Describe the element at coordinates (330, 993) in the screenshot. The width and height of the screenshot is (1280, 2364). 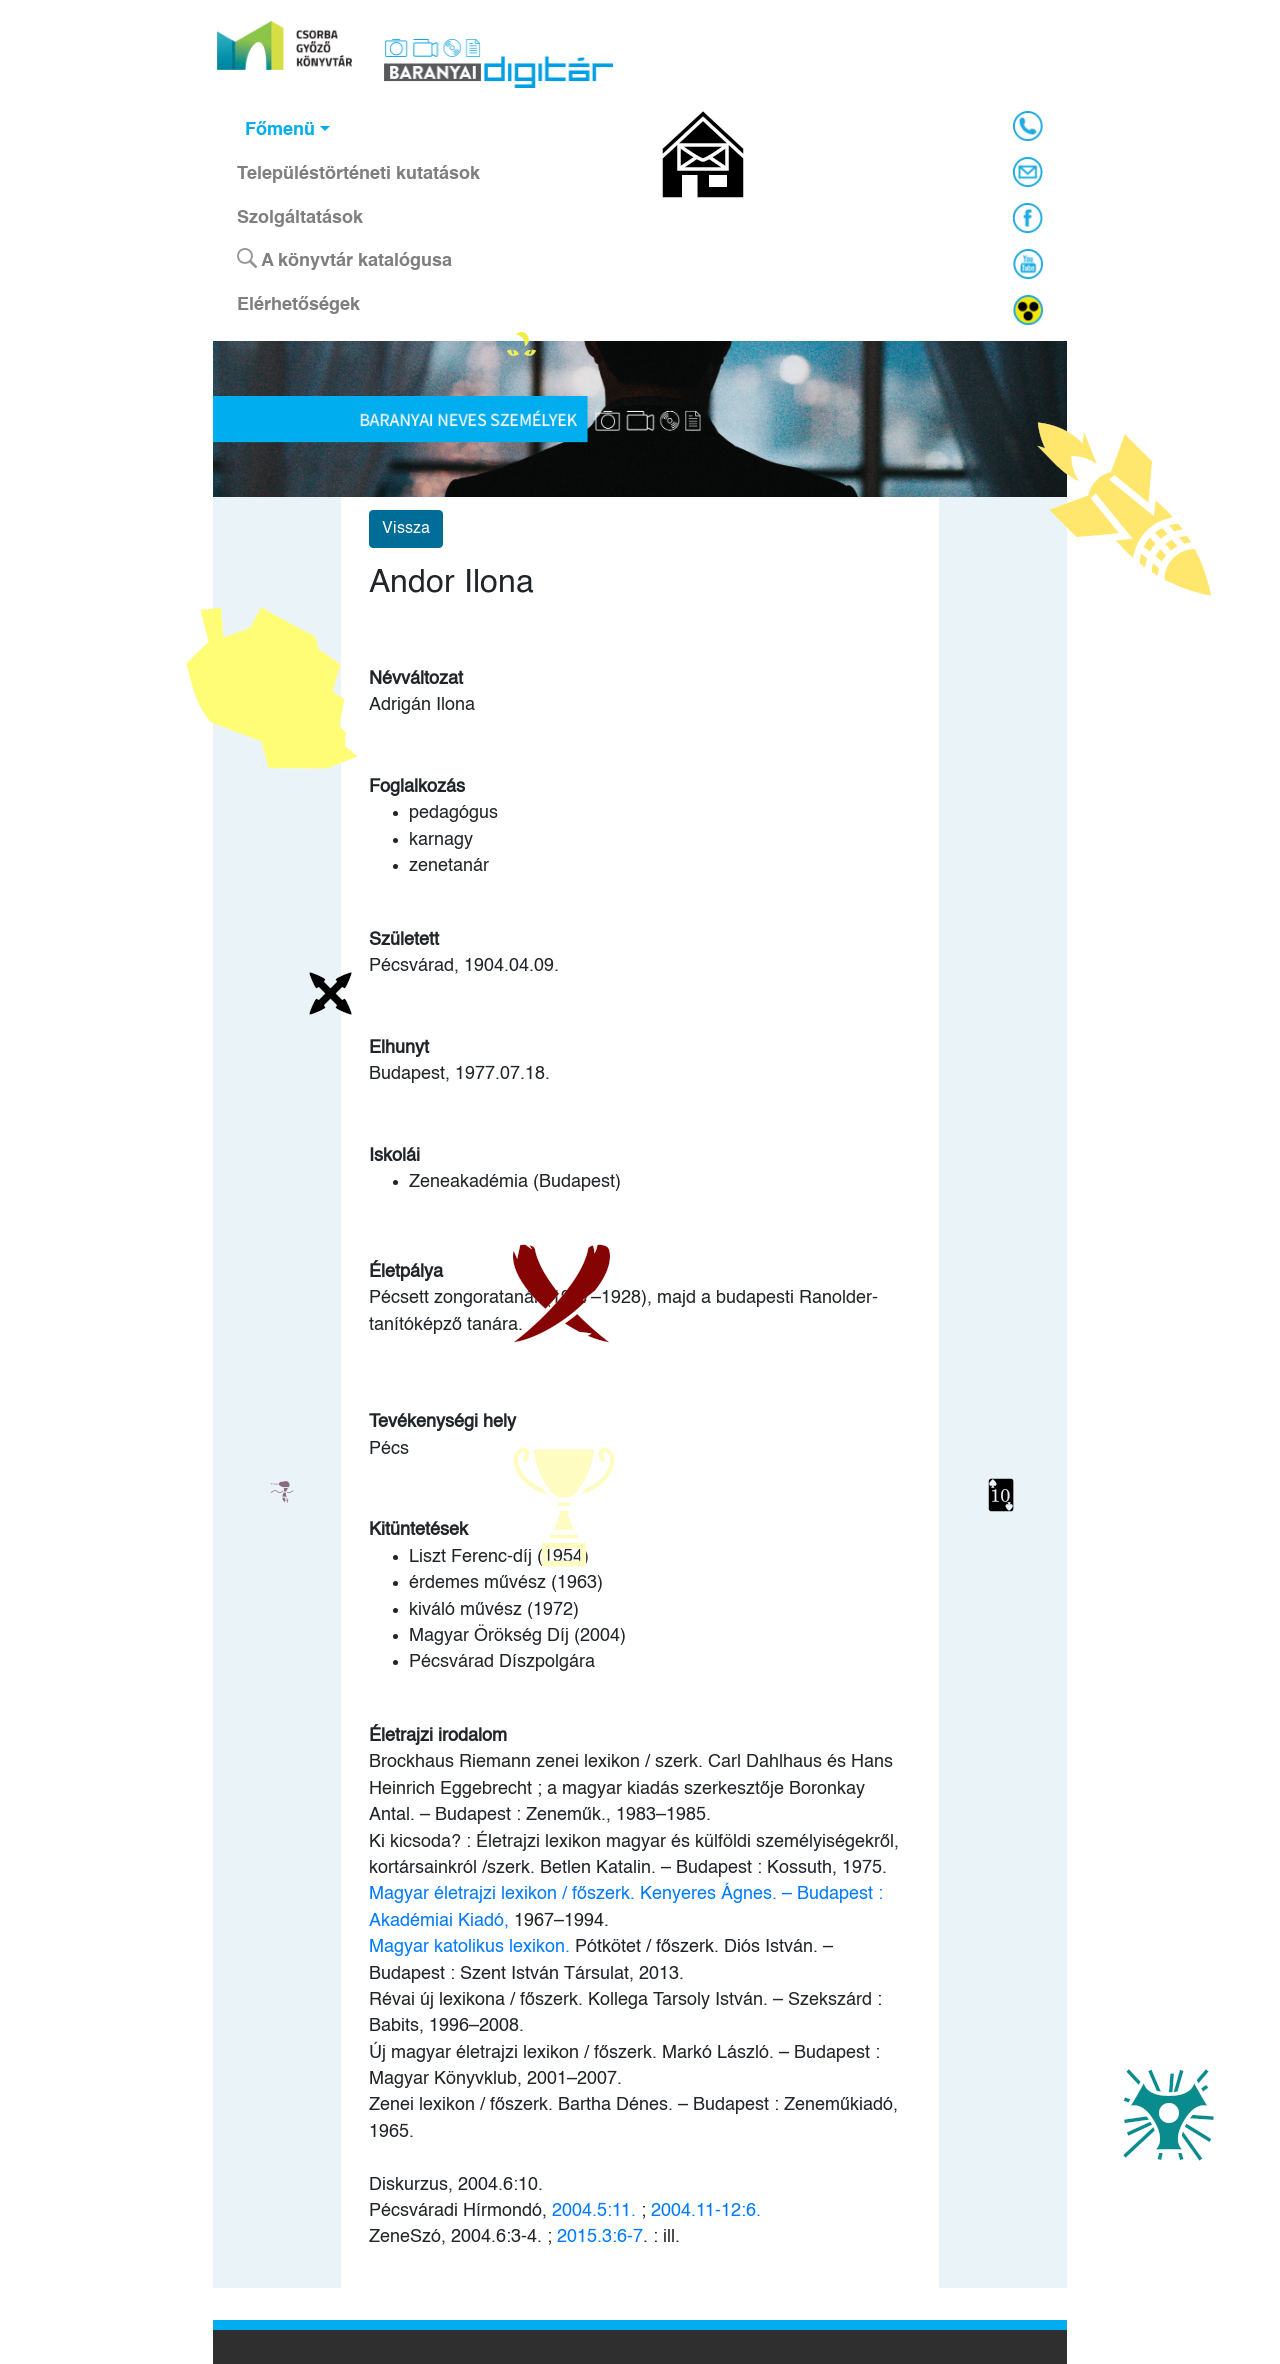
I see `expand content in multiple directions` at that location.